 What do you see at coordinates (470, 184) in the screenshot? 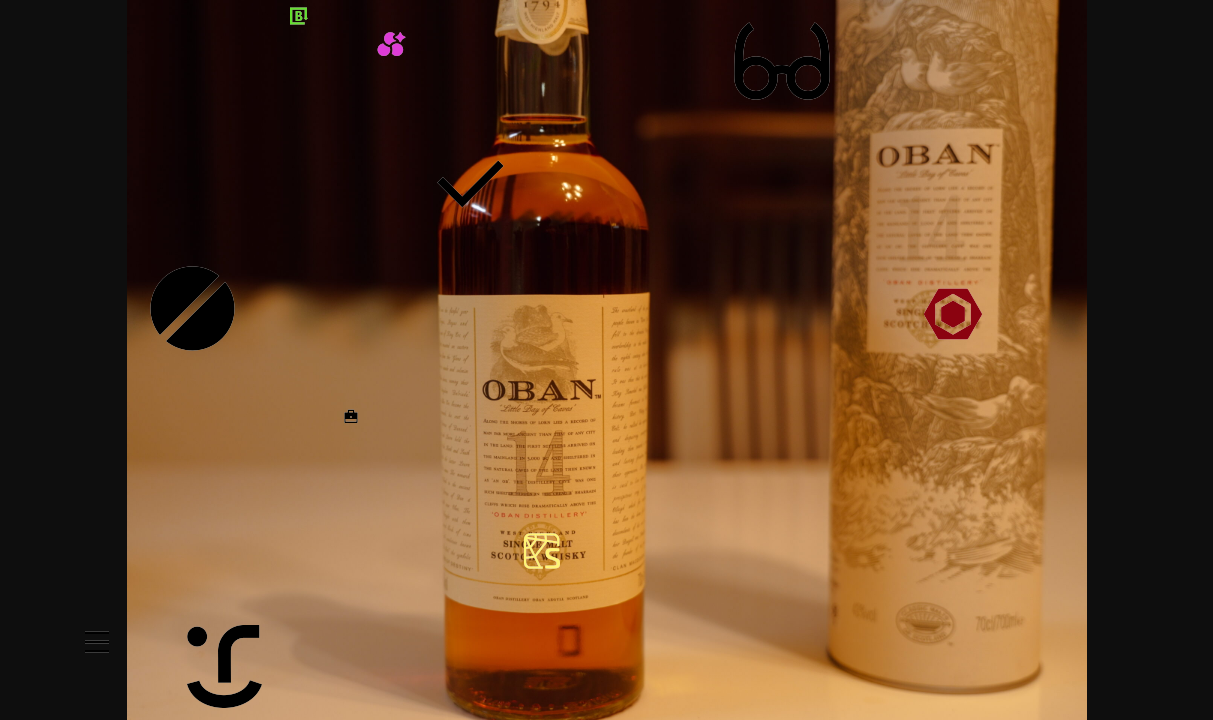
I see `confirm or submit an action` at bounding box center [470, 184].